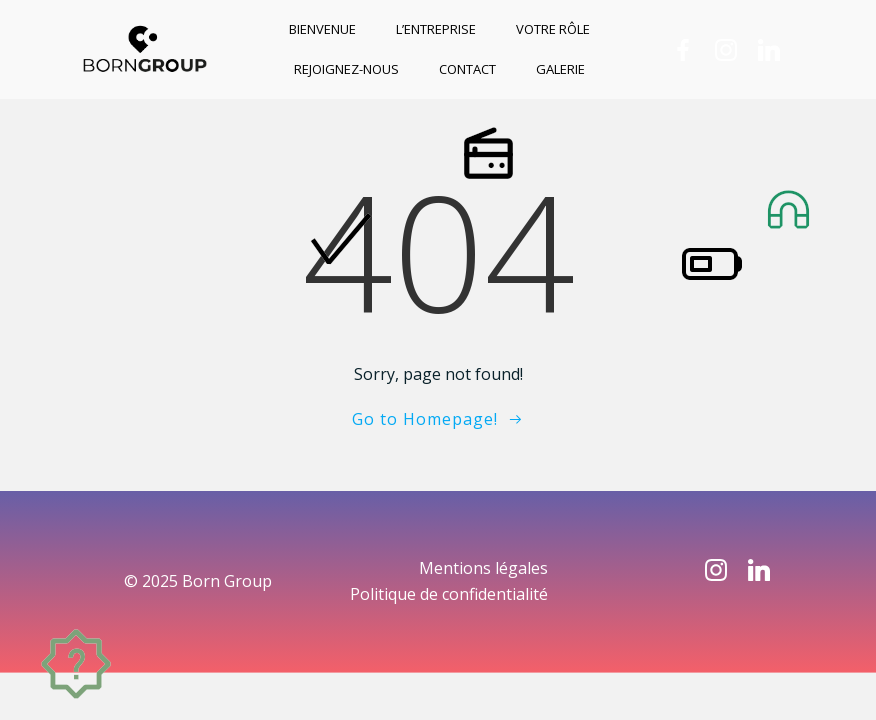  Describe the element at coordinates (76, 664) in the screenshot. I see `indicates unverified or unknown status` at that location.